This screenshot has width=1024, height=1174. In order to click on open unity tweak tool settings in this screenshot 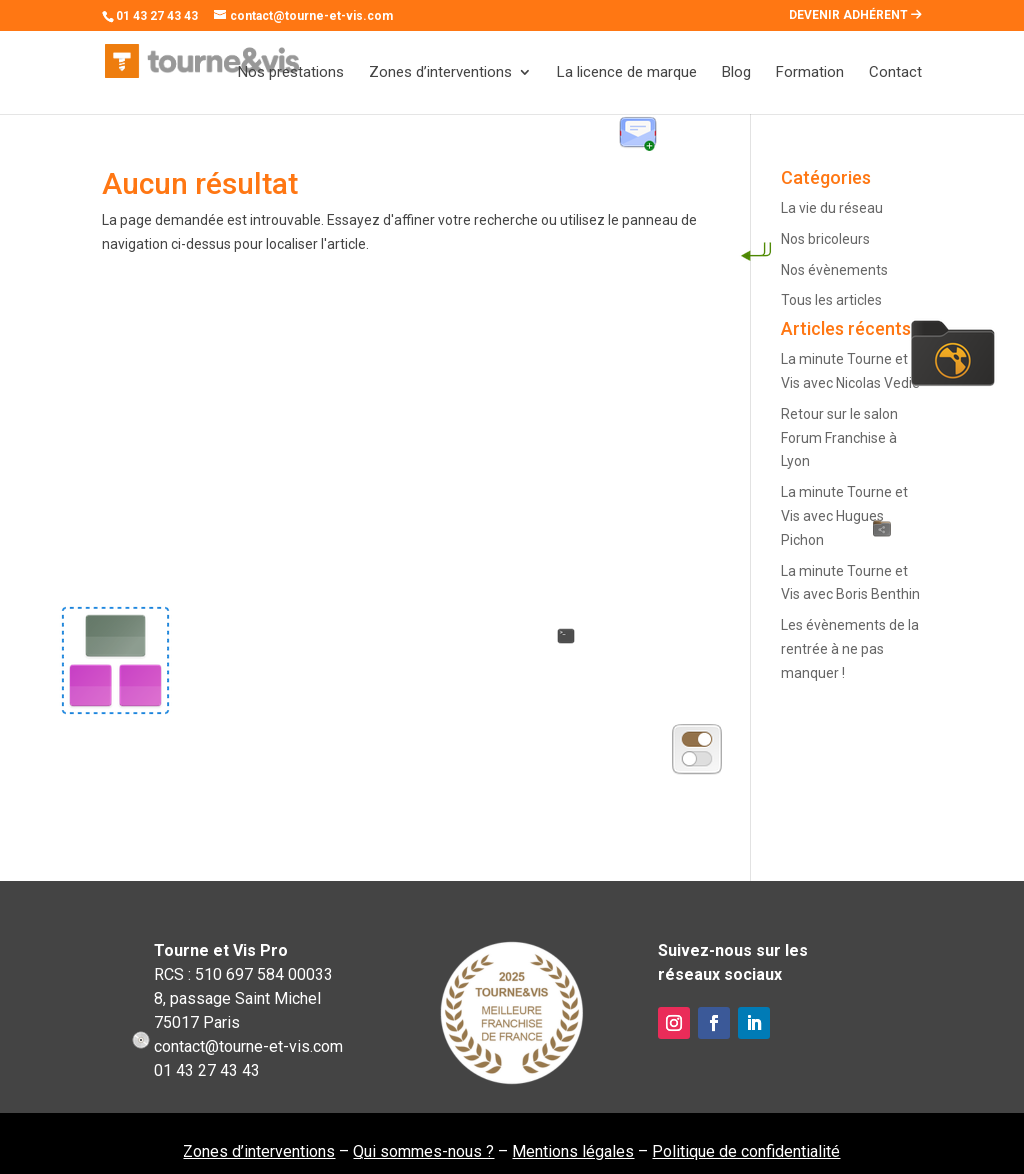, I will do `click(697, 749)`.